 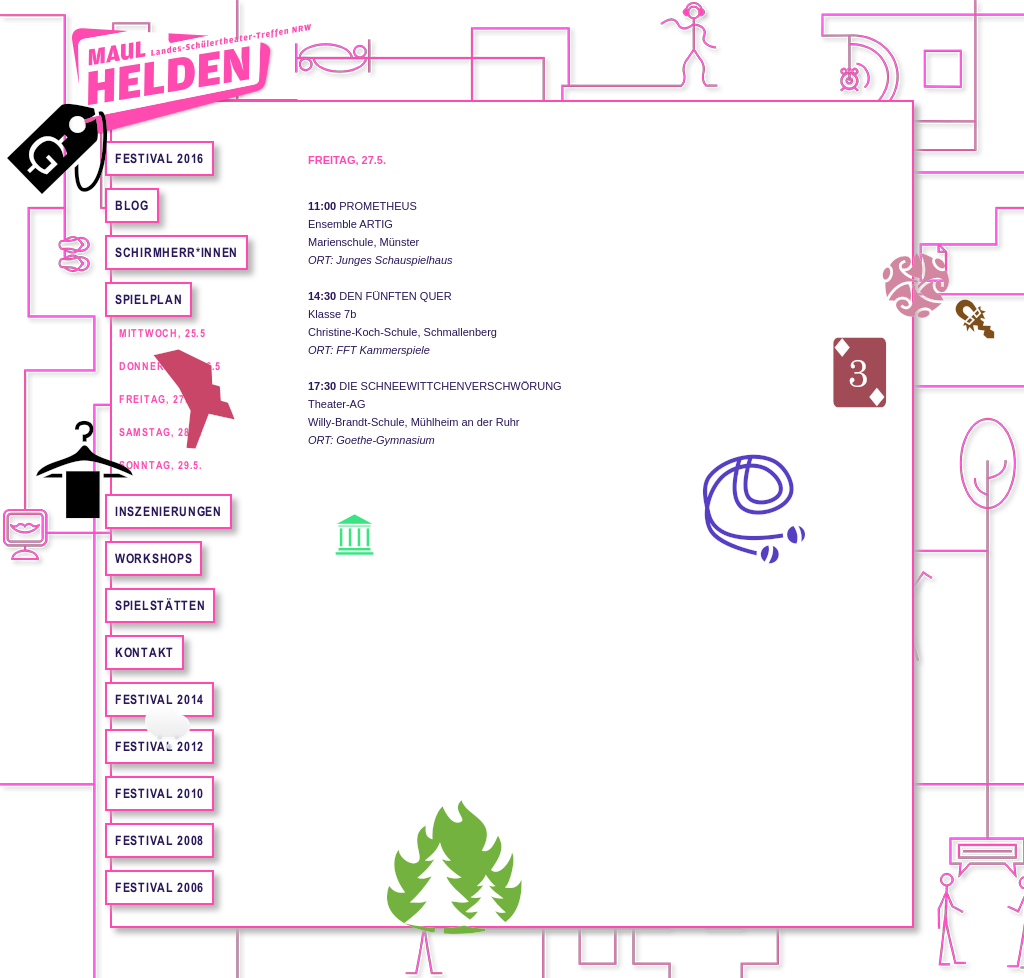 I want to click on three of diamonds playing card, so click(x=859, y=372).